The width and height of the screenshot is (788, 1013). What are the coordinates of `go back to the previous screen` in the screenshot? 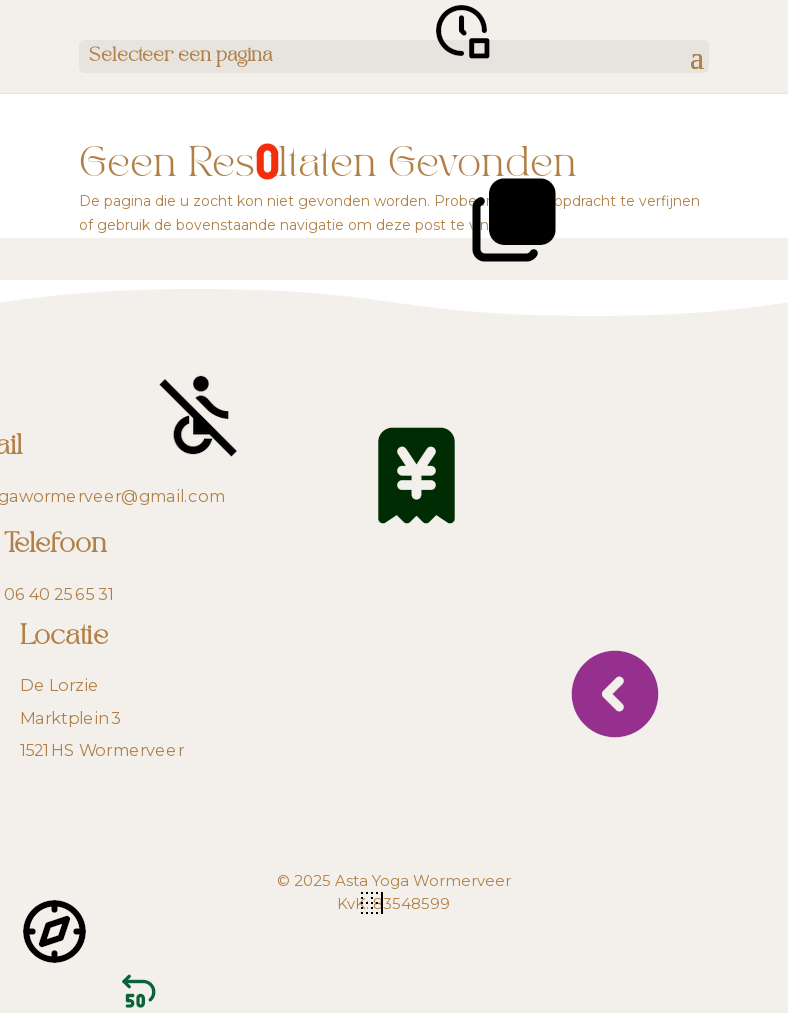 It's located at (615, 694).